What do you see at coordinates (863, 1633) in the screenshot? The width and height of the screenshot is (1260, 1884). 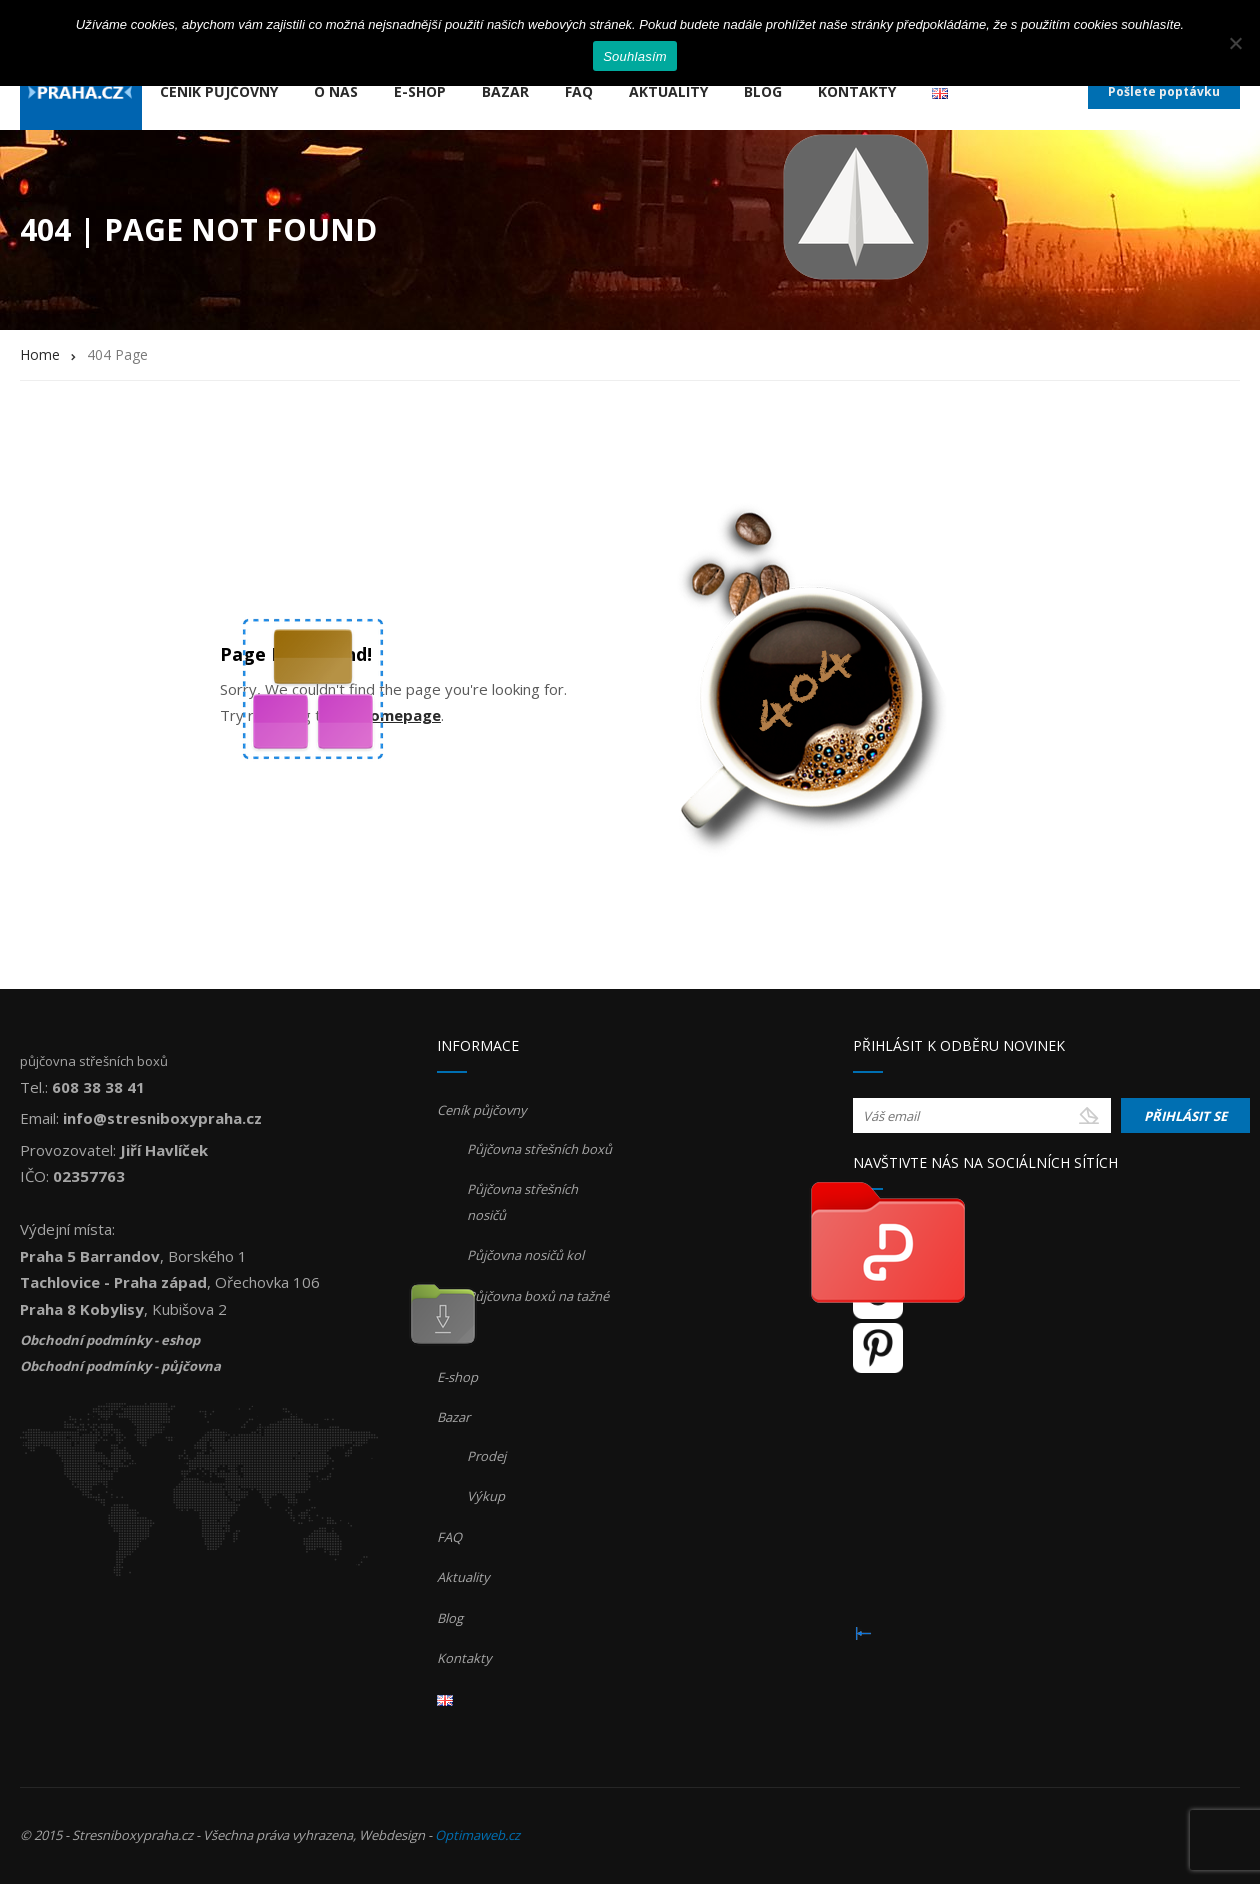 I see `go to the first item in a list or sequence` at bounding box center [863, 1633].